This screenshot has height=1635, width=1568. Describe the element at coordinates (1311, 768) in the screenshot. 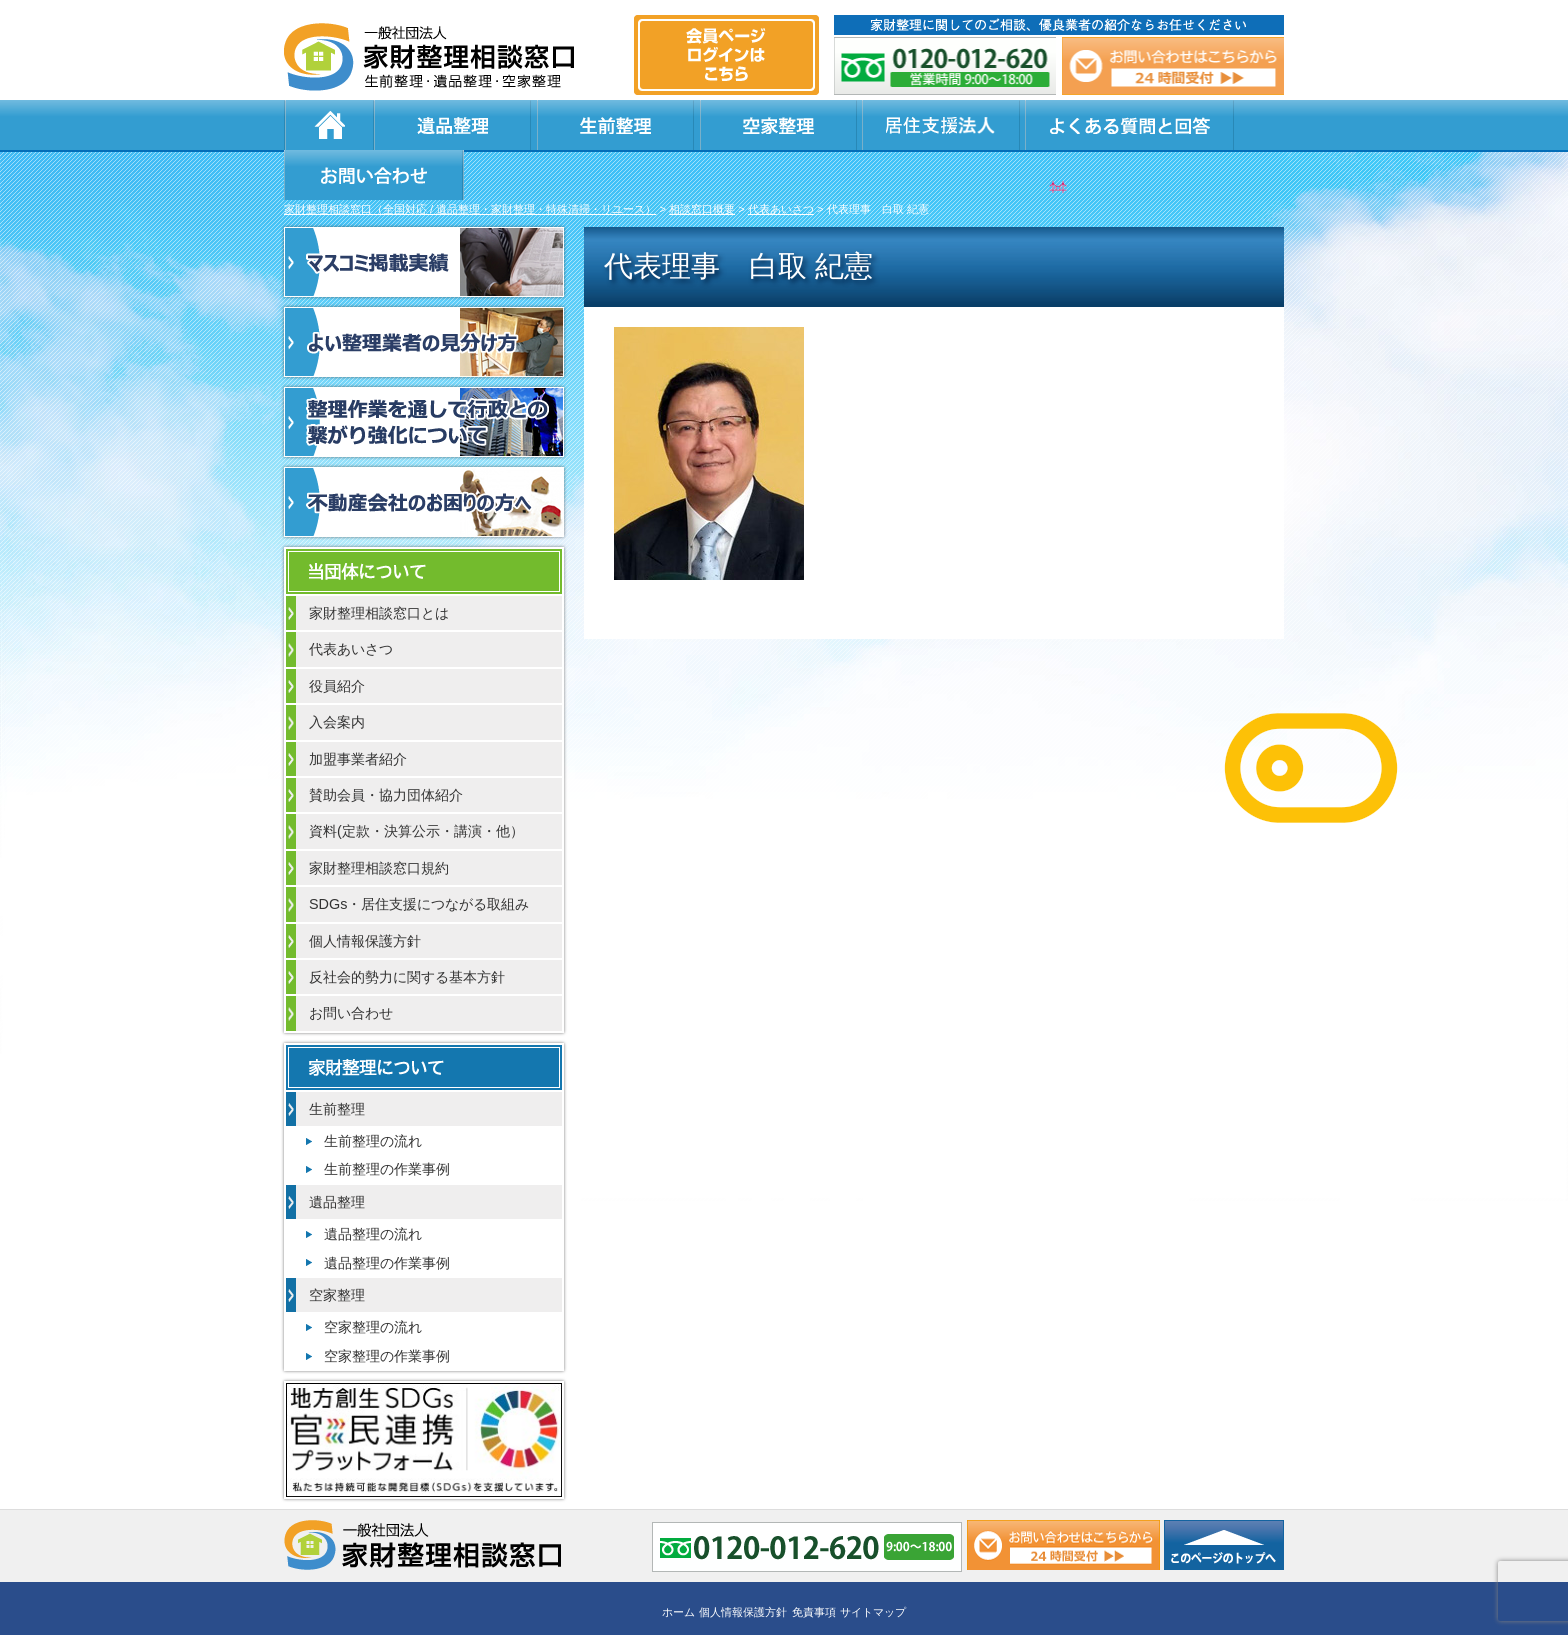

I see `toggle switch in off position` at that location.